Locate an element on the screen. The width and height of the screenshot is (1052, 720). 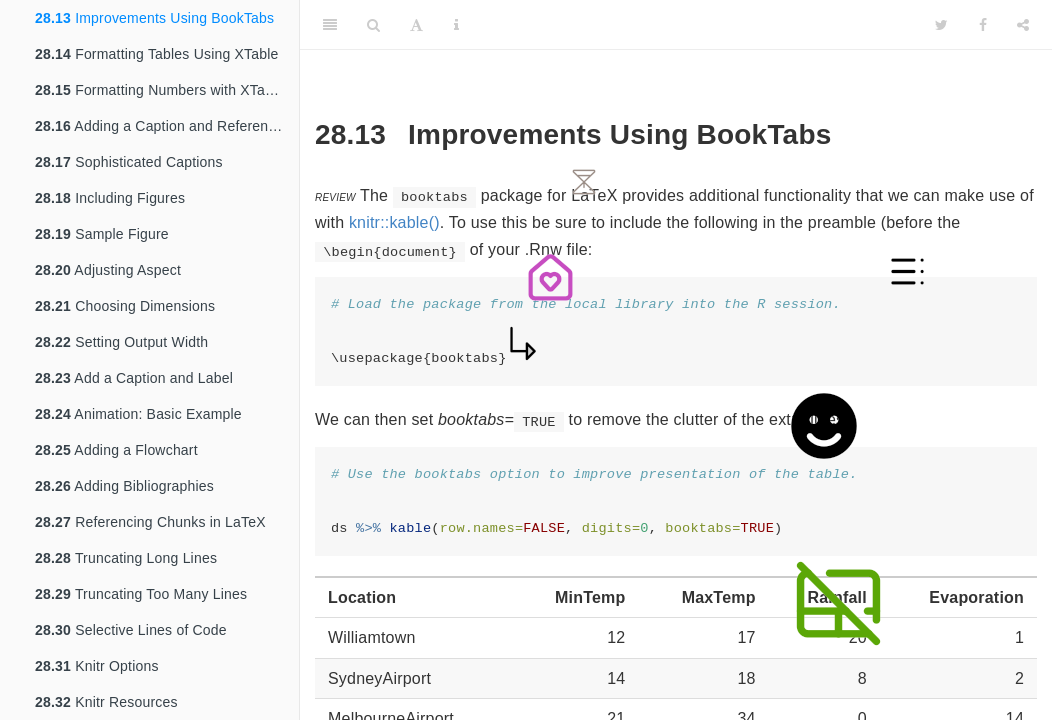
view table of contents is located at coordinates (907, 271).